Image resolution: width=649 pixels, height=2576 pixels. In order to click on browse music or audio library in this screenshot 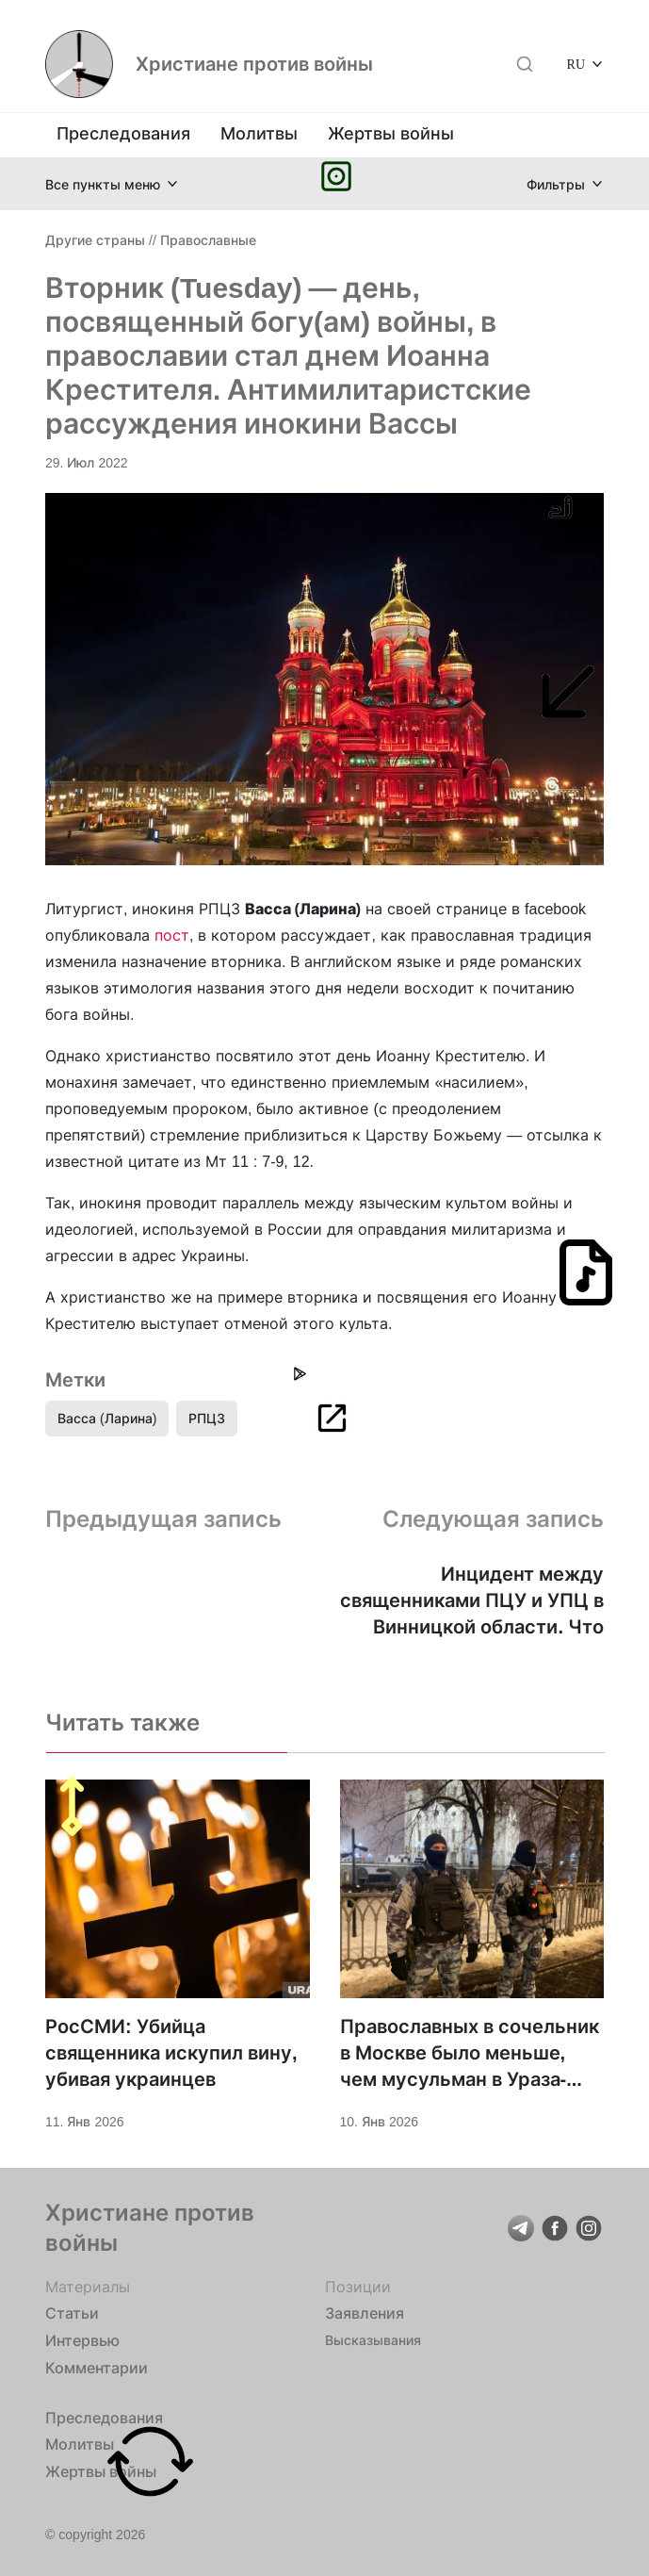, I will do `click(336, 176)`.